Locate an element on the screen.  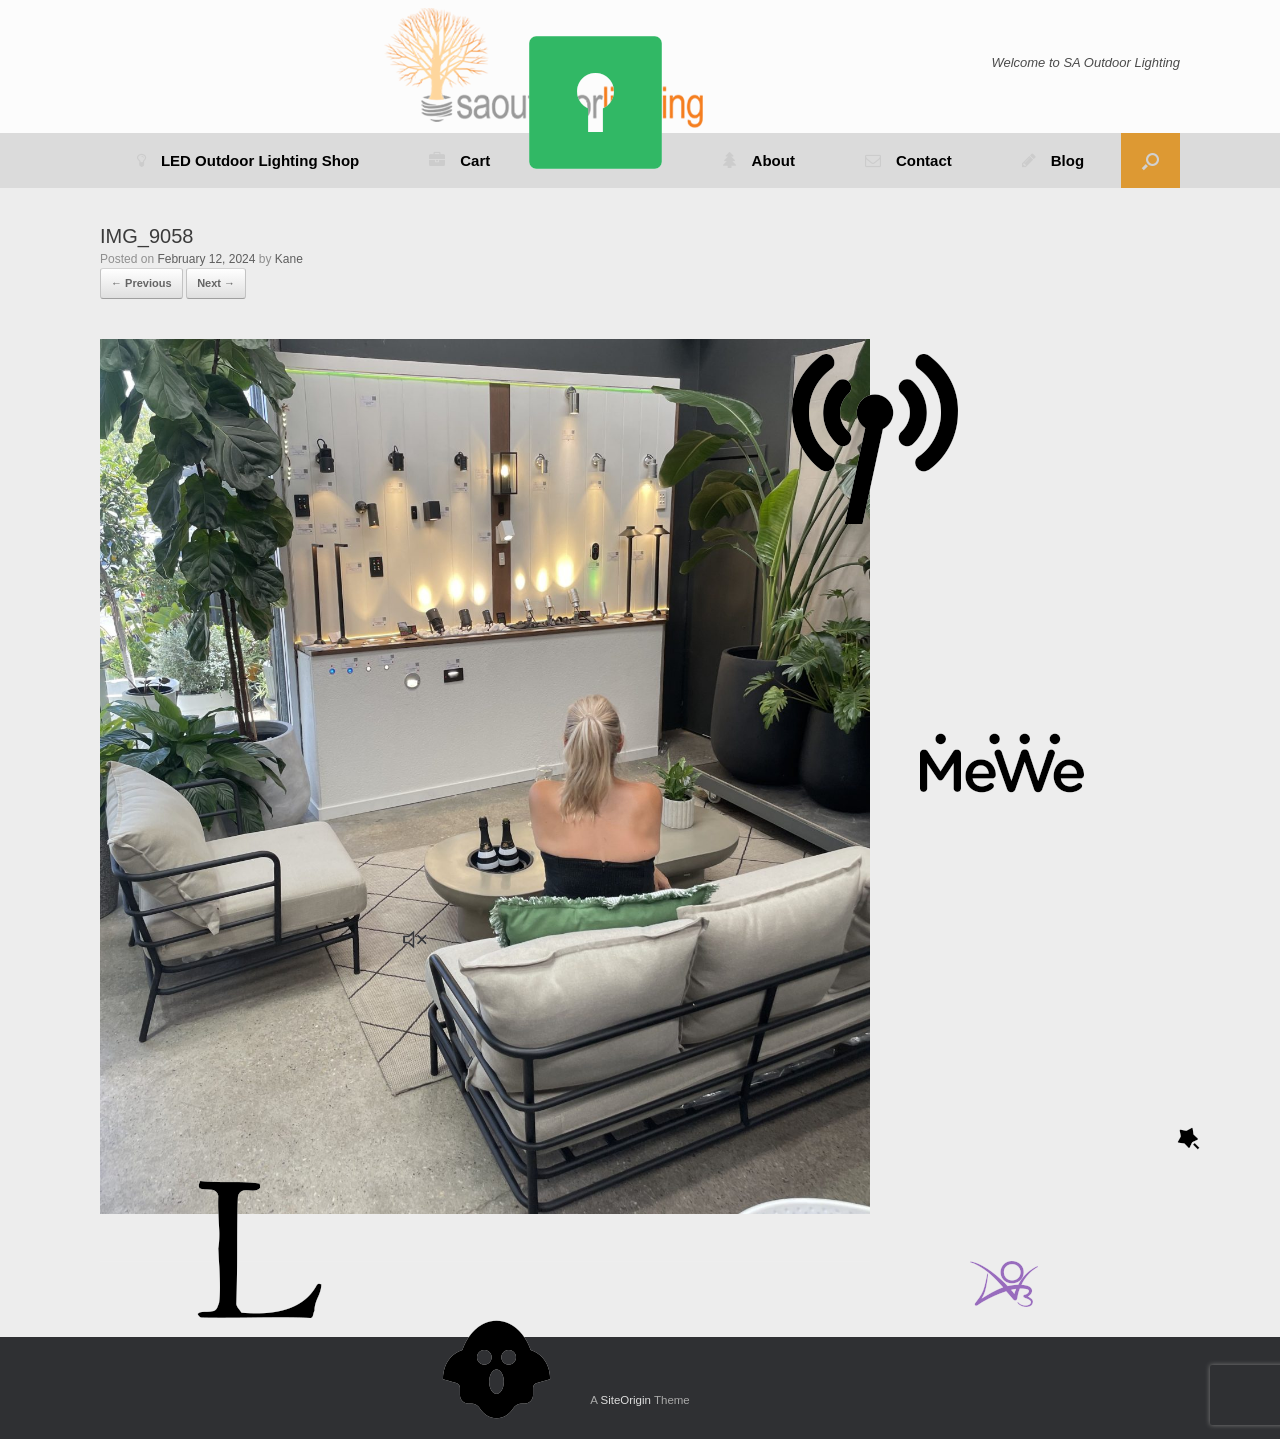
access smart lock controls is located at coordinates (595, 102).